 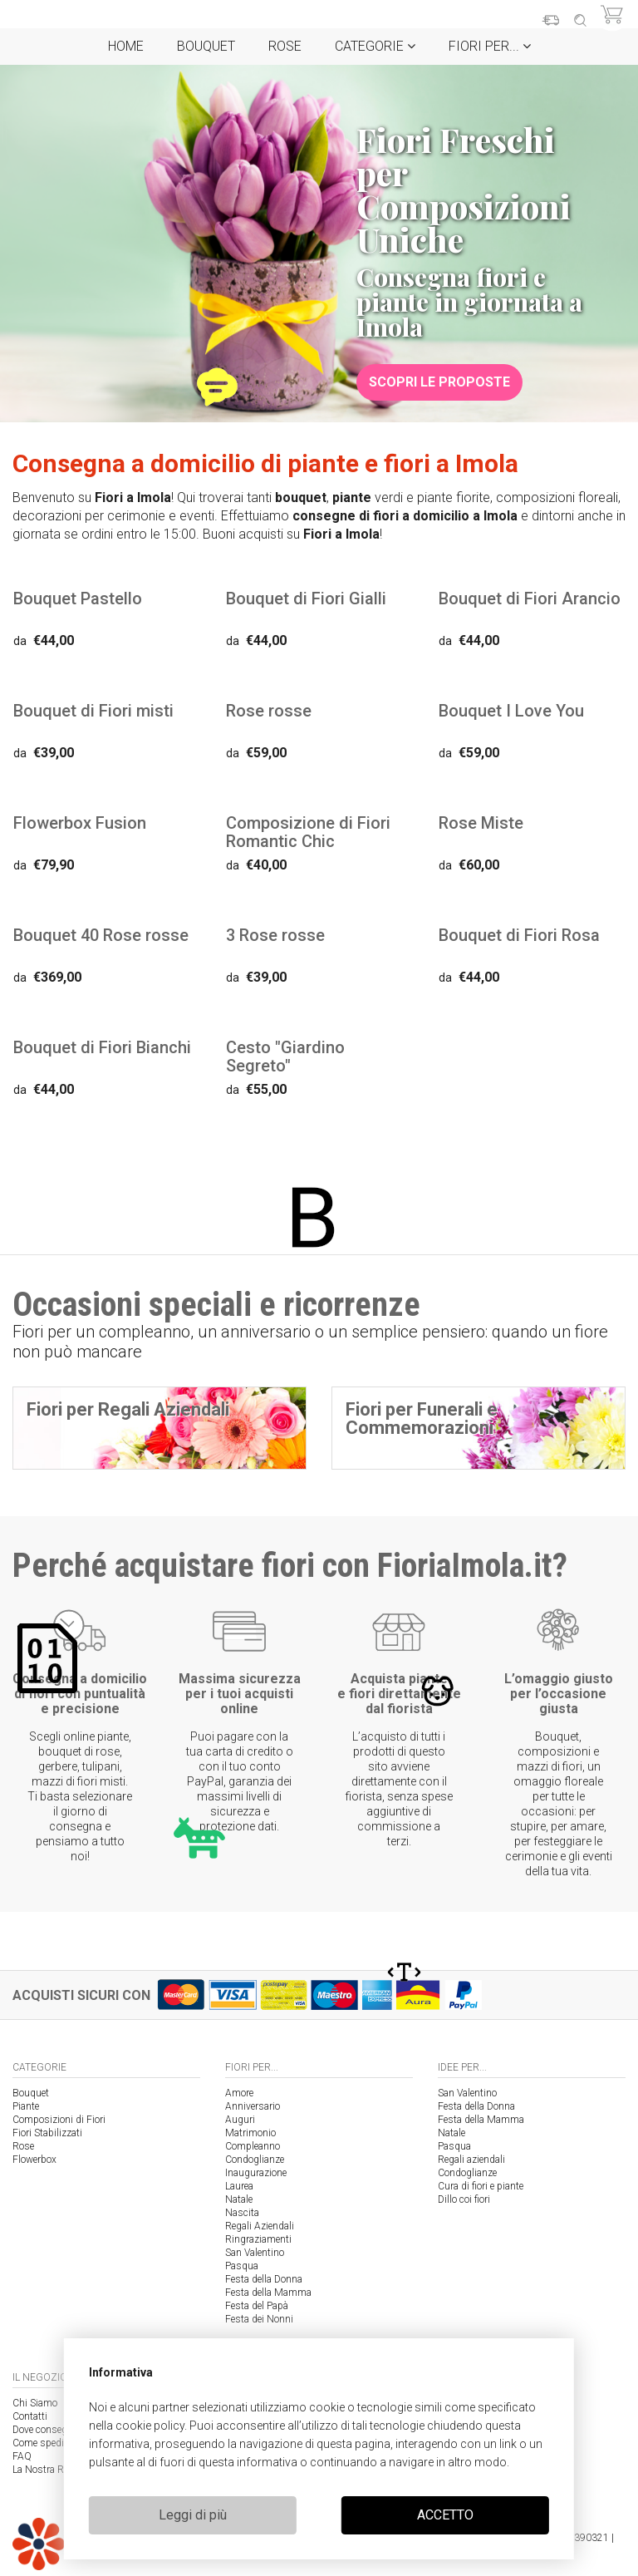 What do you see at coordinates (47, 1658) in the screenshot?
I see `view or open a binary file` at bounding box center [47, 1658].